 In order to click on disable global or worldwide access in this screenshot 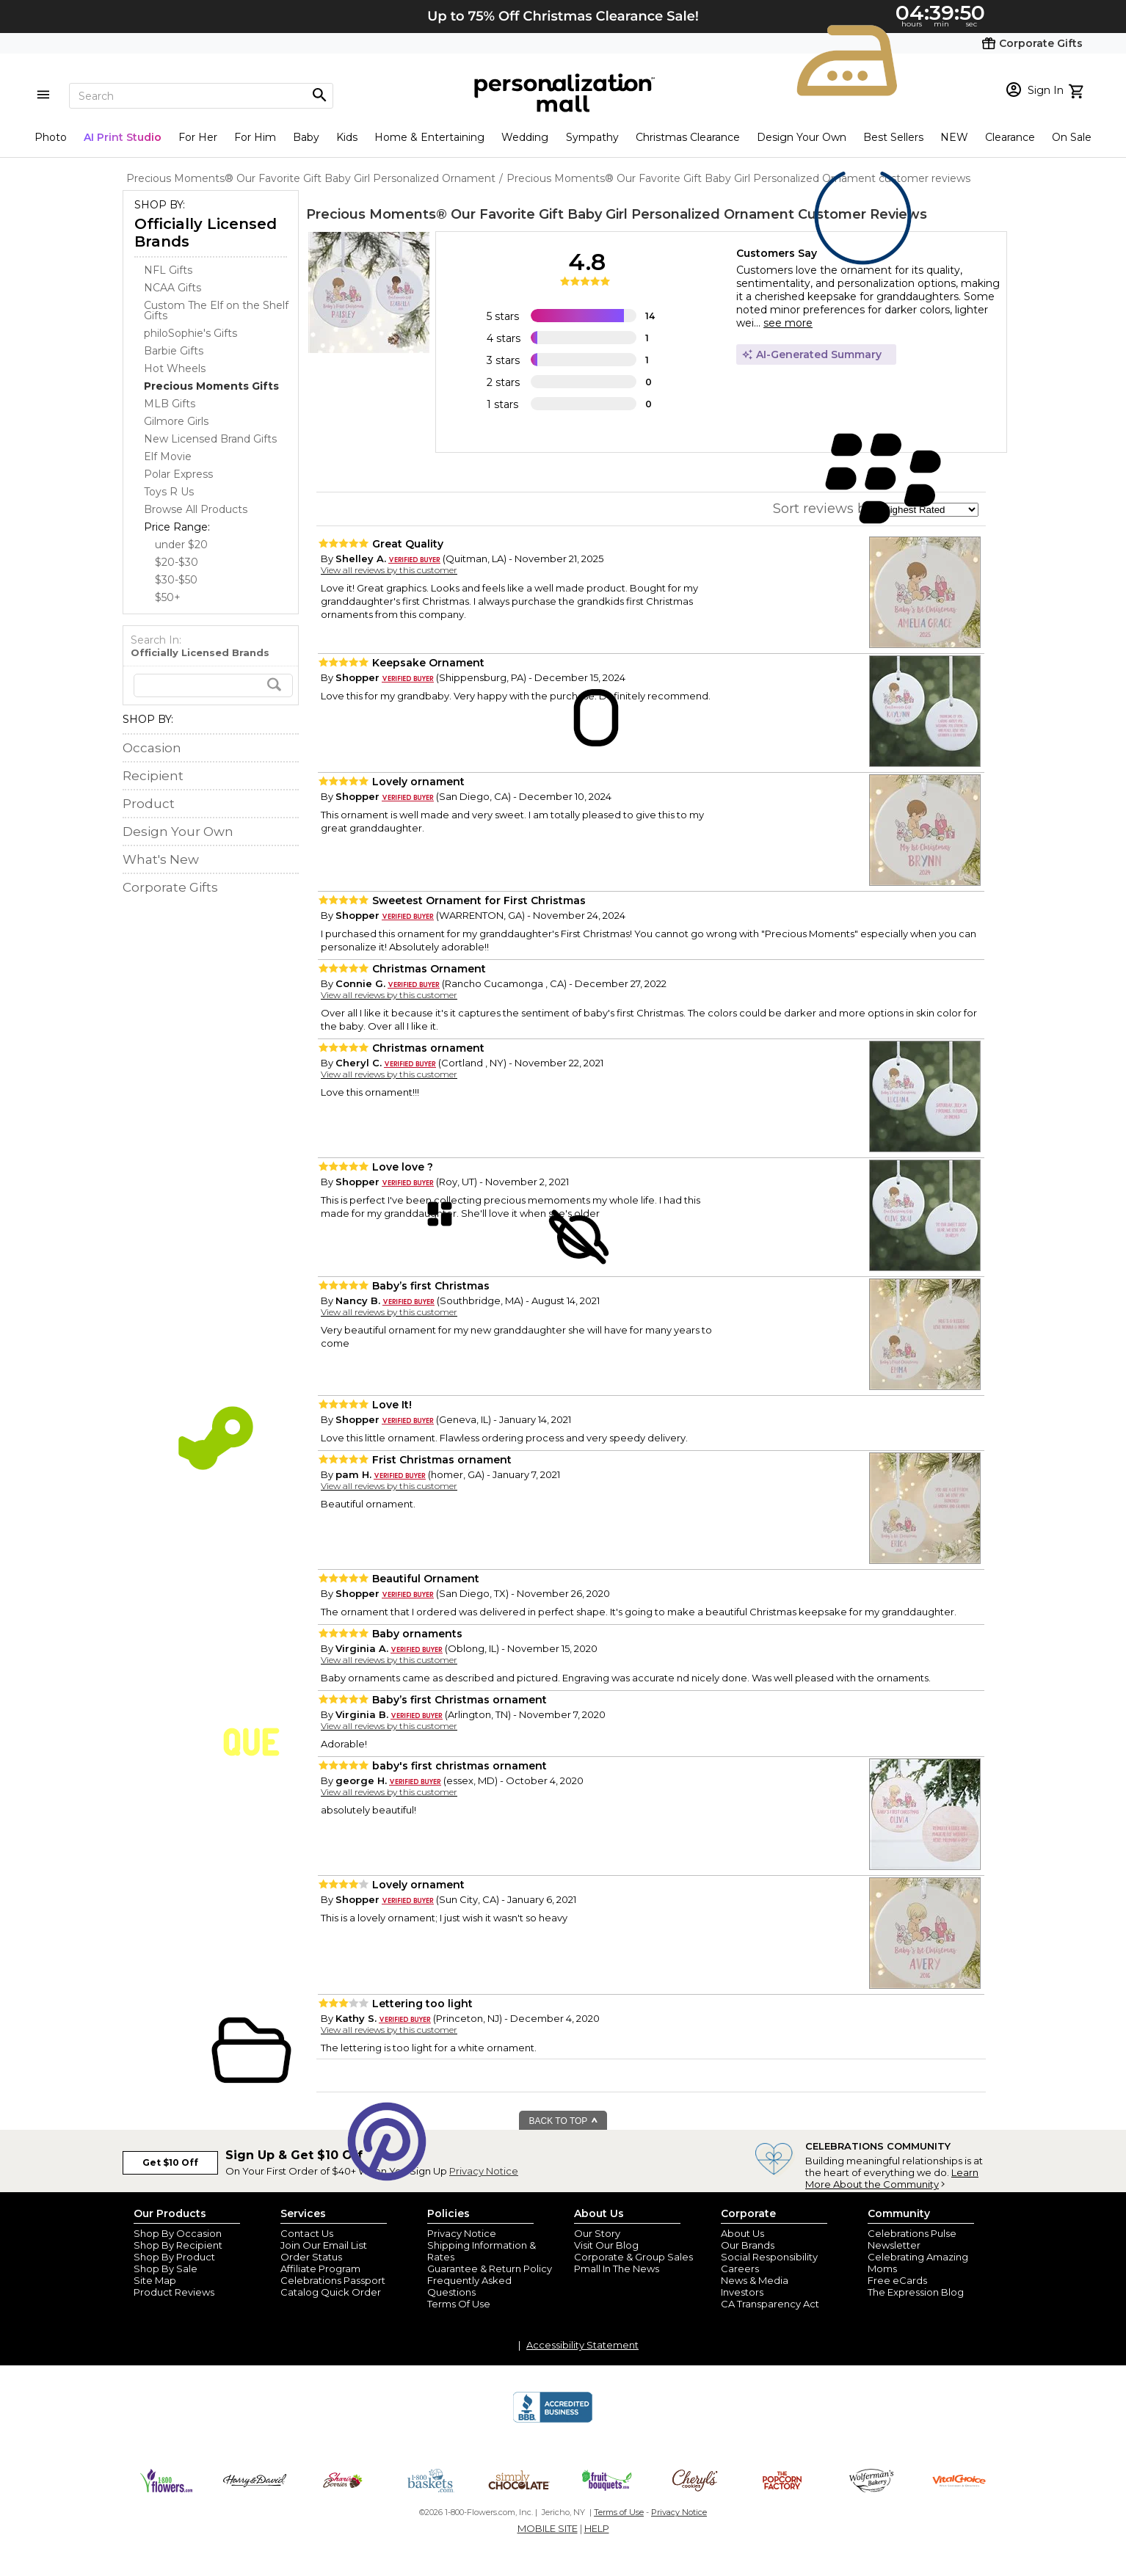, I will do `click(578, 1237)`.